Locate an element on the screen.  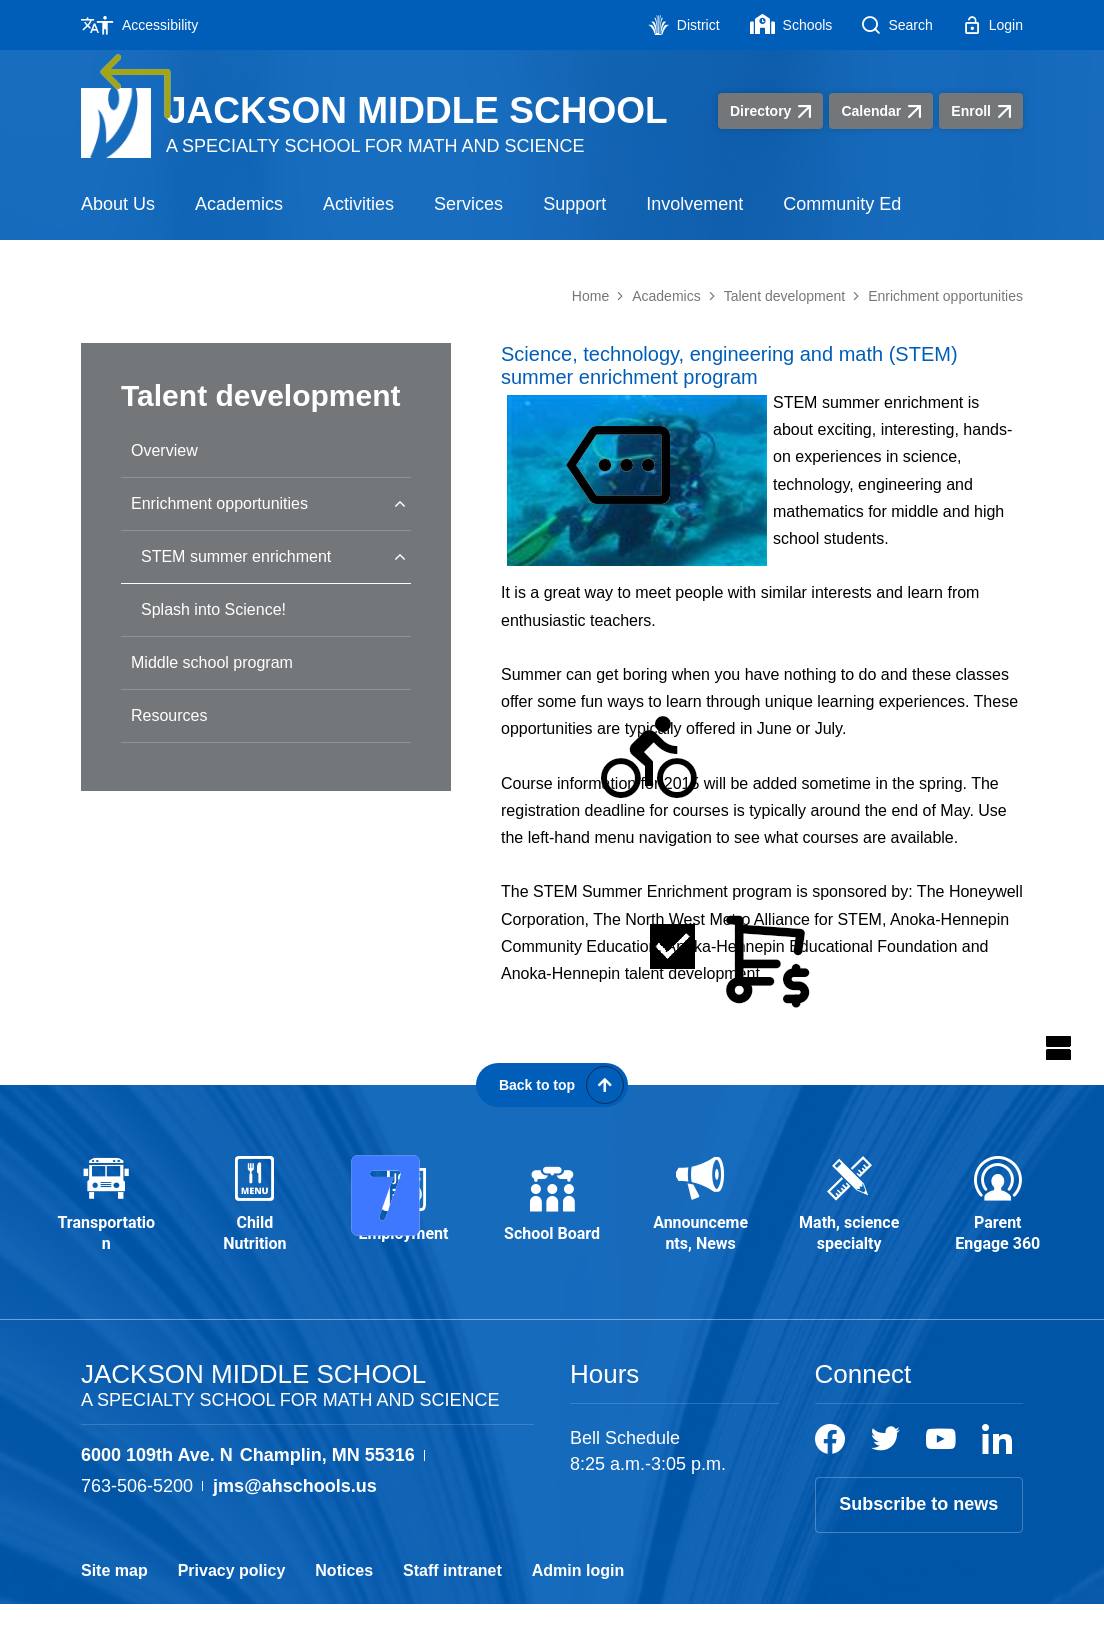
indicates the number seven in a sequence or list is located at coordinates (385, 1195).